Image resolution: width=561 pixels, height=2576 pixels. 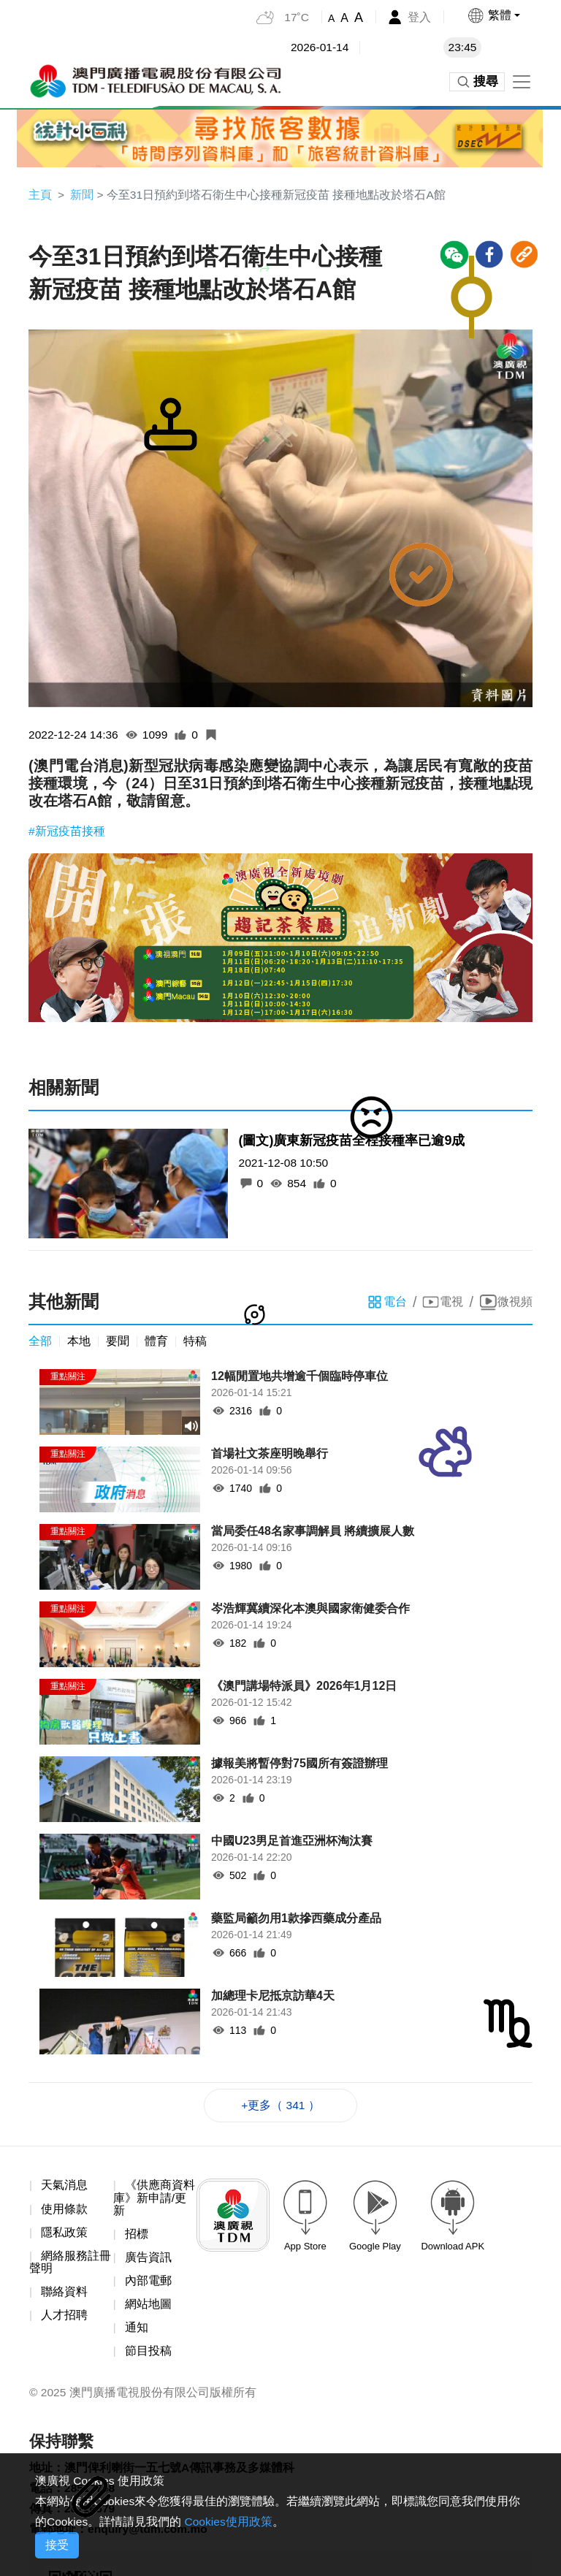 I want to click on indicates task or action completed successfully, so click(x=421, y=574).